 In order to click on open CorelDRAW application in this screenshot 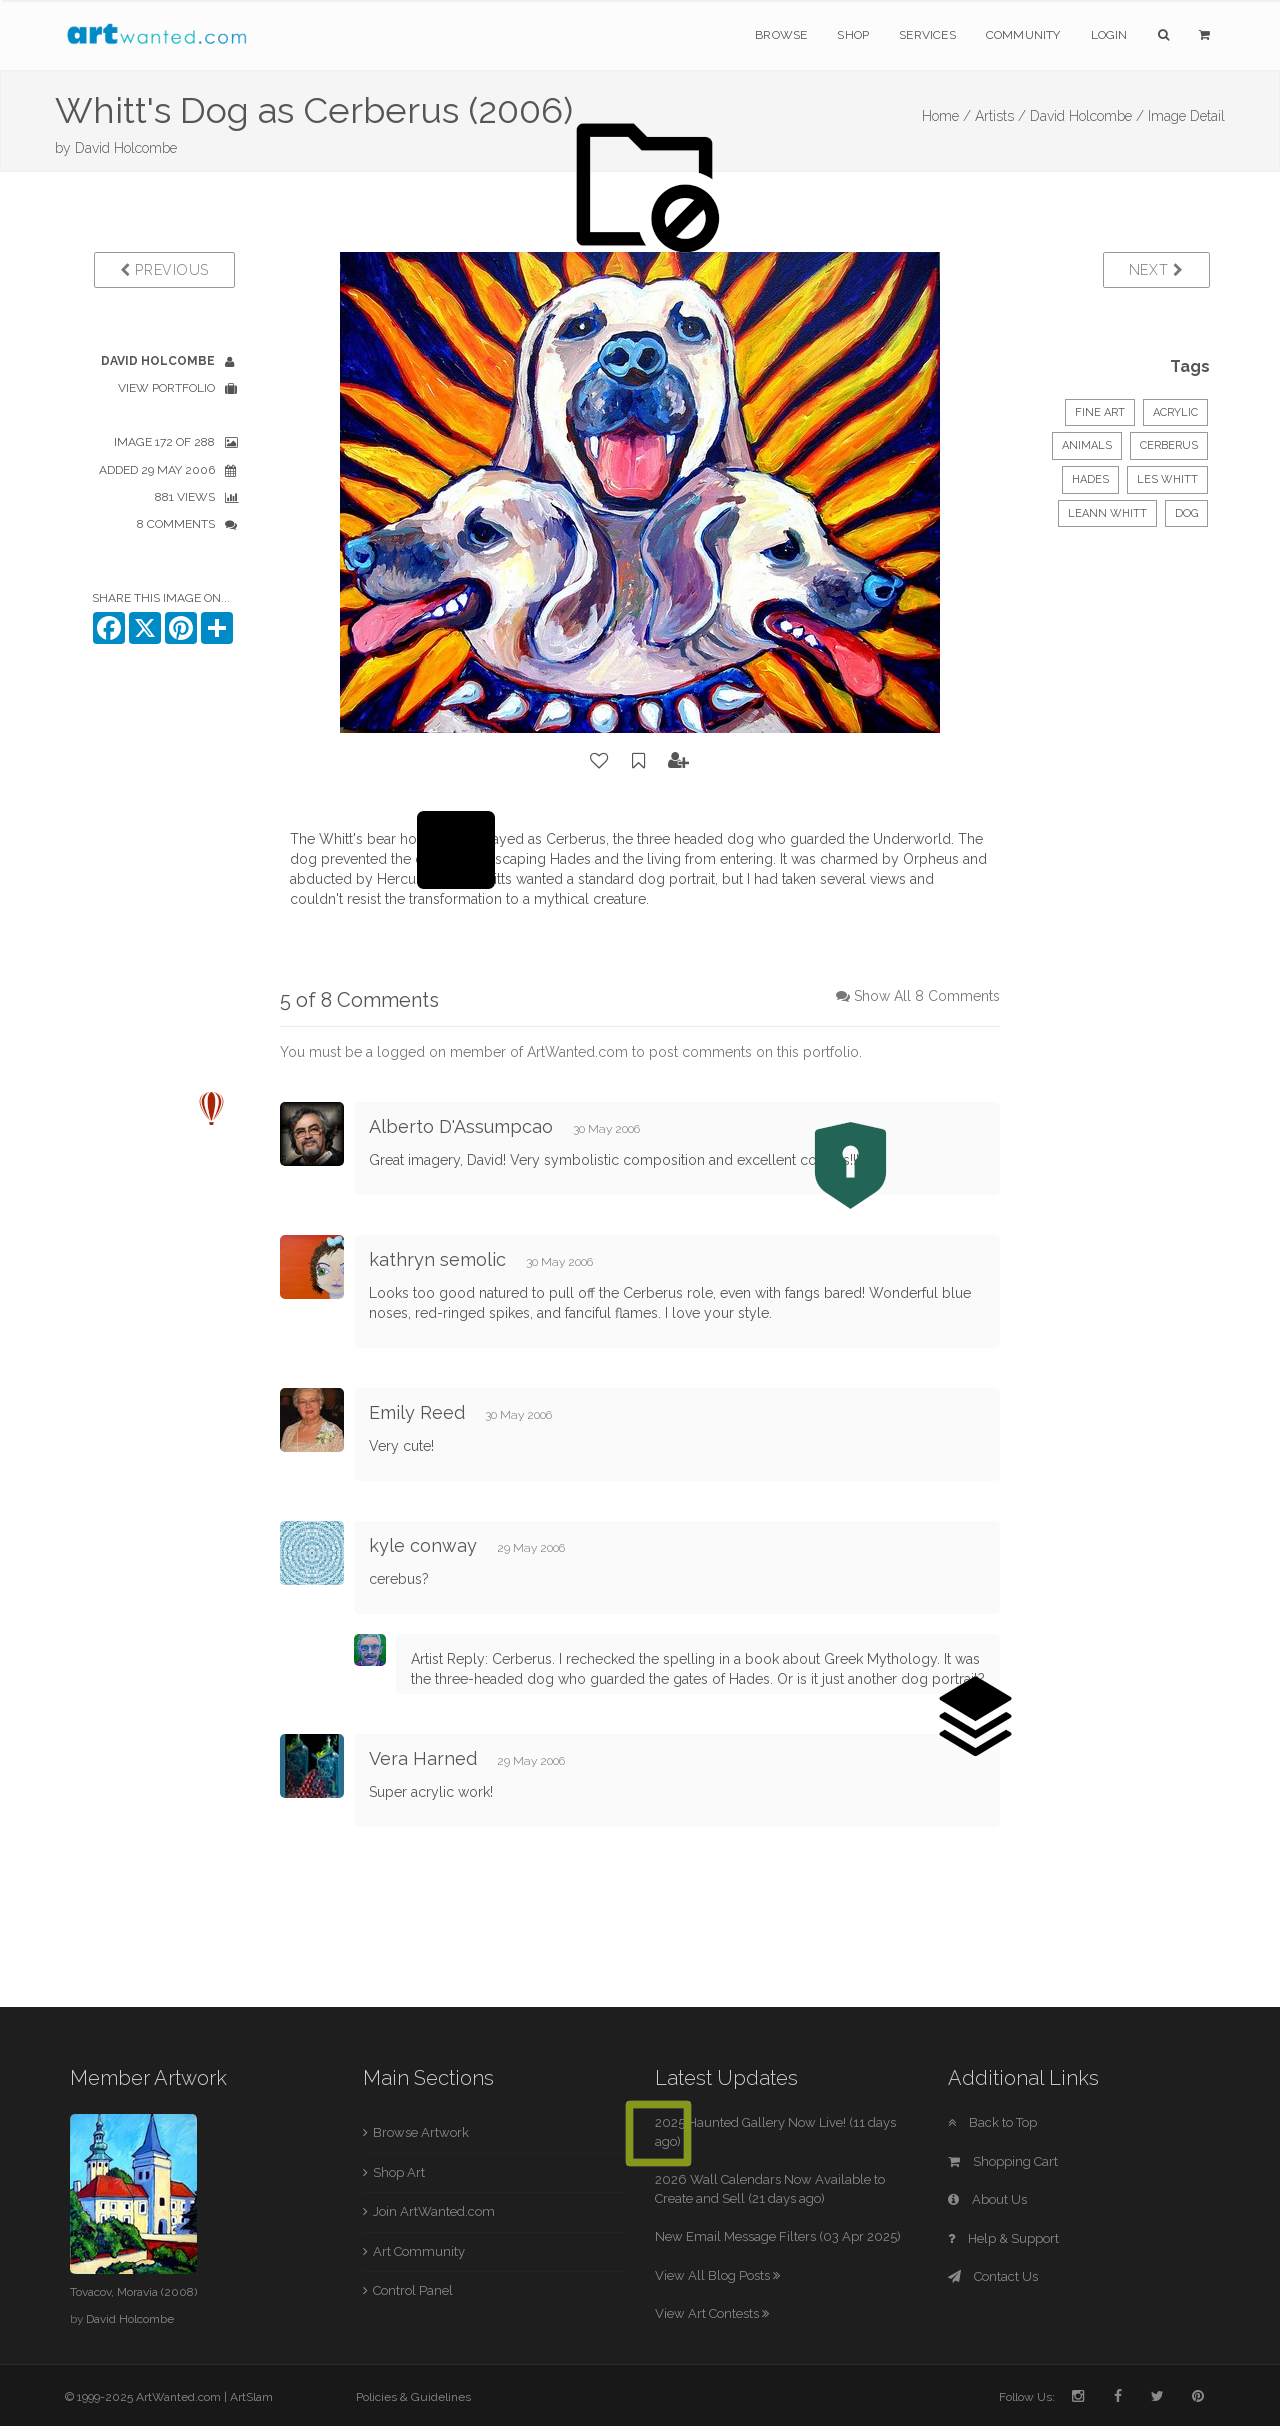, I will do `click(211, 1108)`.